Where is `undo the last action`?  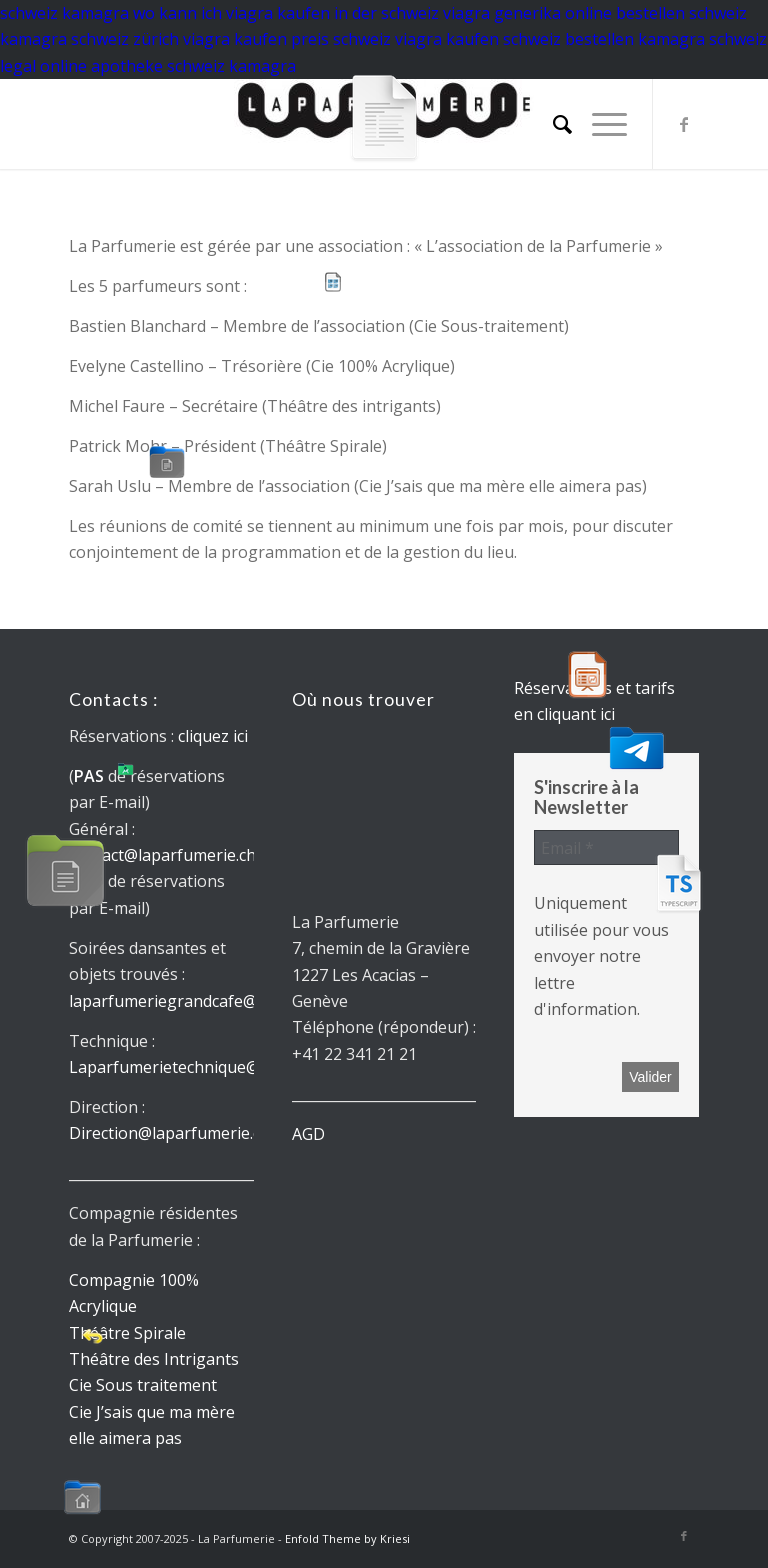
undo the last action is located at coordinates (92, 1335).